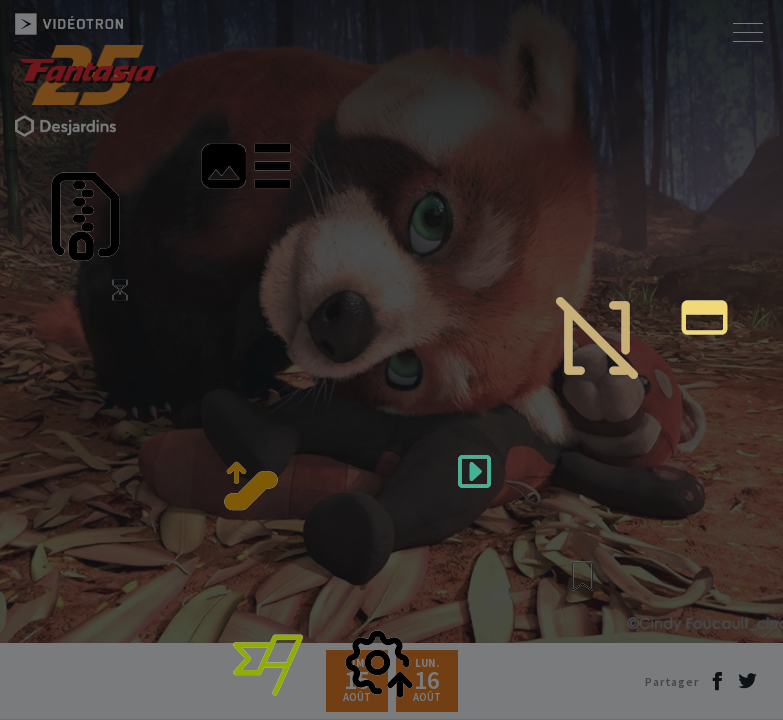  What do you see at coordinates (597, 338) in the screenshot?
I see `disable code block or syntax formatting` at bounding box center [597, 338].